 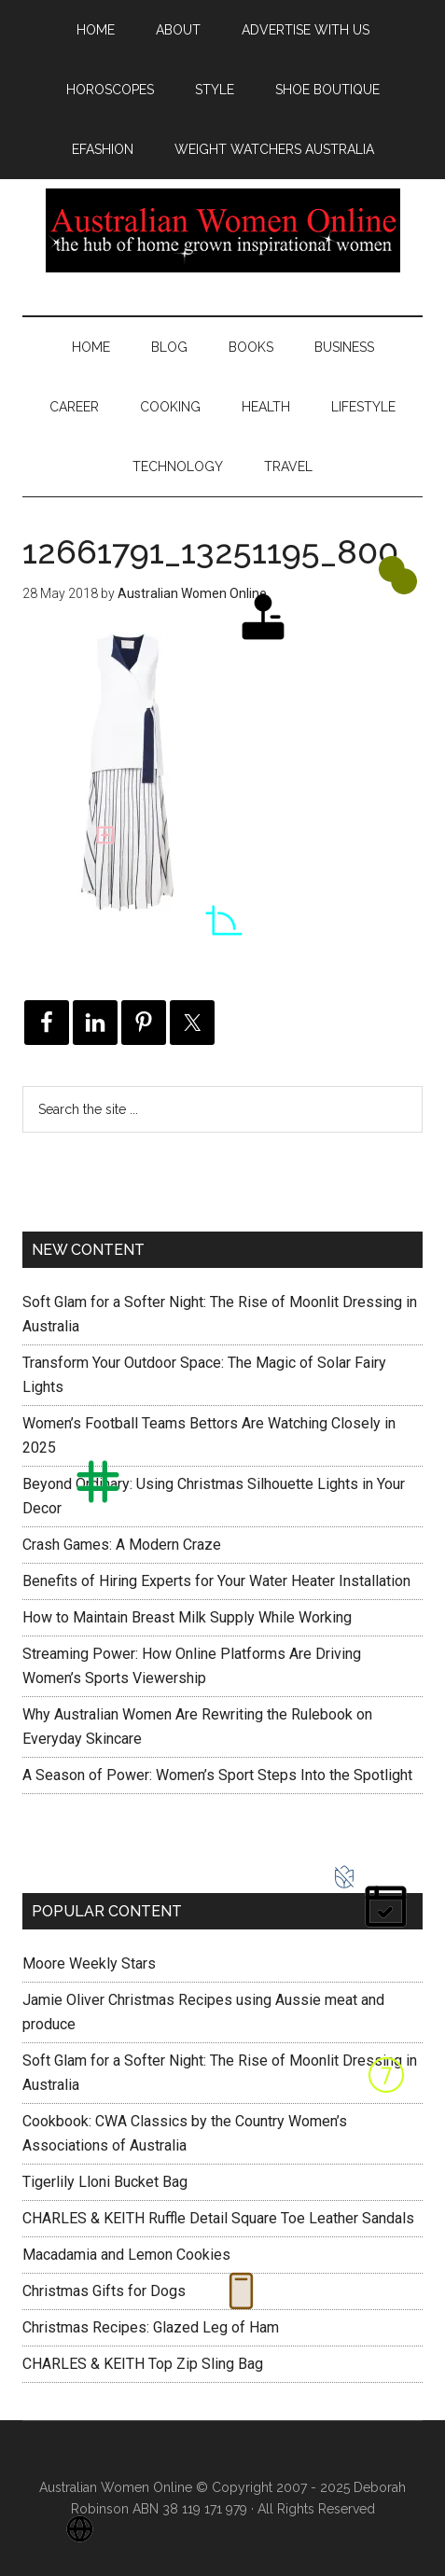 What do you see at coordinates (263, 619) in the screenshot?
I see `access game controls or gaming settings` at bounding box center [263, 619].